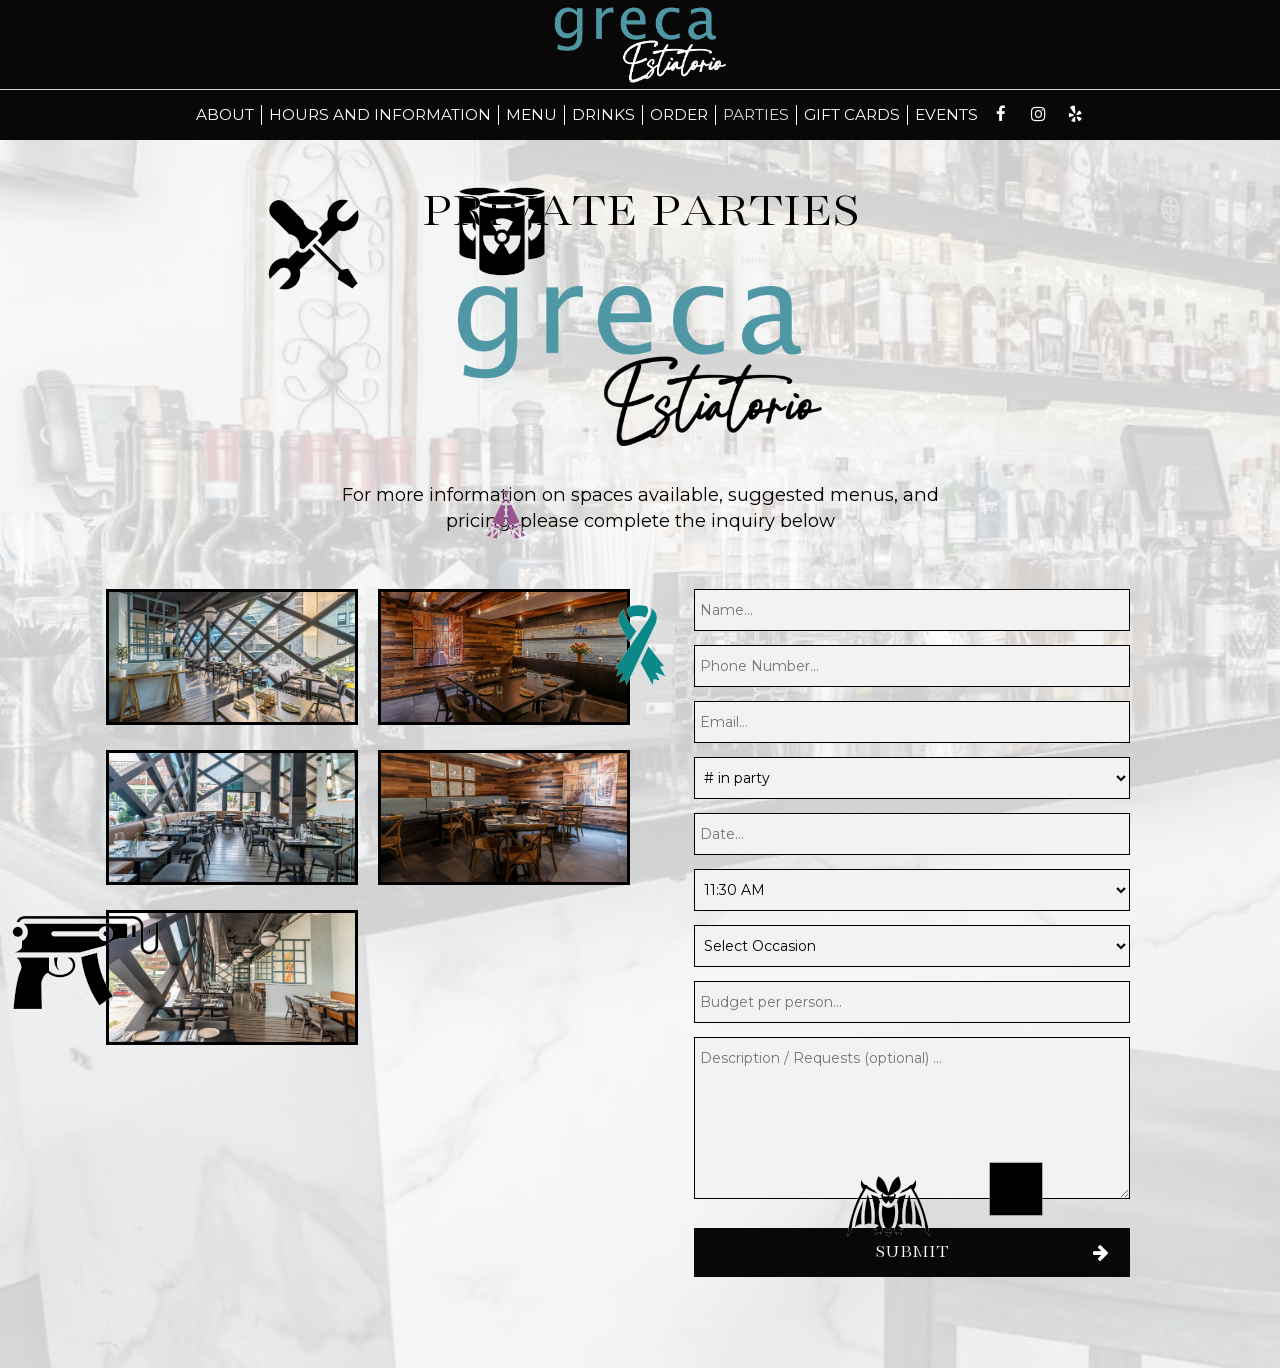 This screenshot has height=1368, width=1280. Describe the element at coordinates (1016, 1189) in the screenshot. I see `placeholder for empty content area` at that location.